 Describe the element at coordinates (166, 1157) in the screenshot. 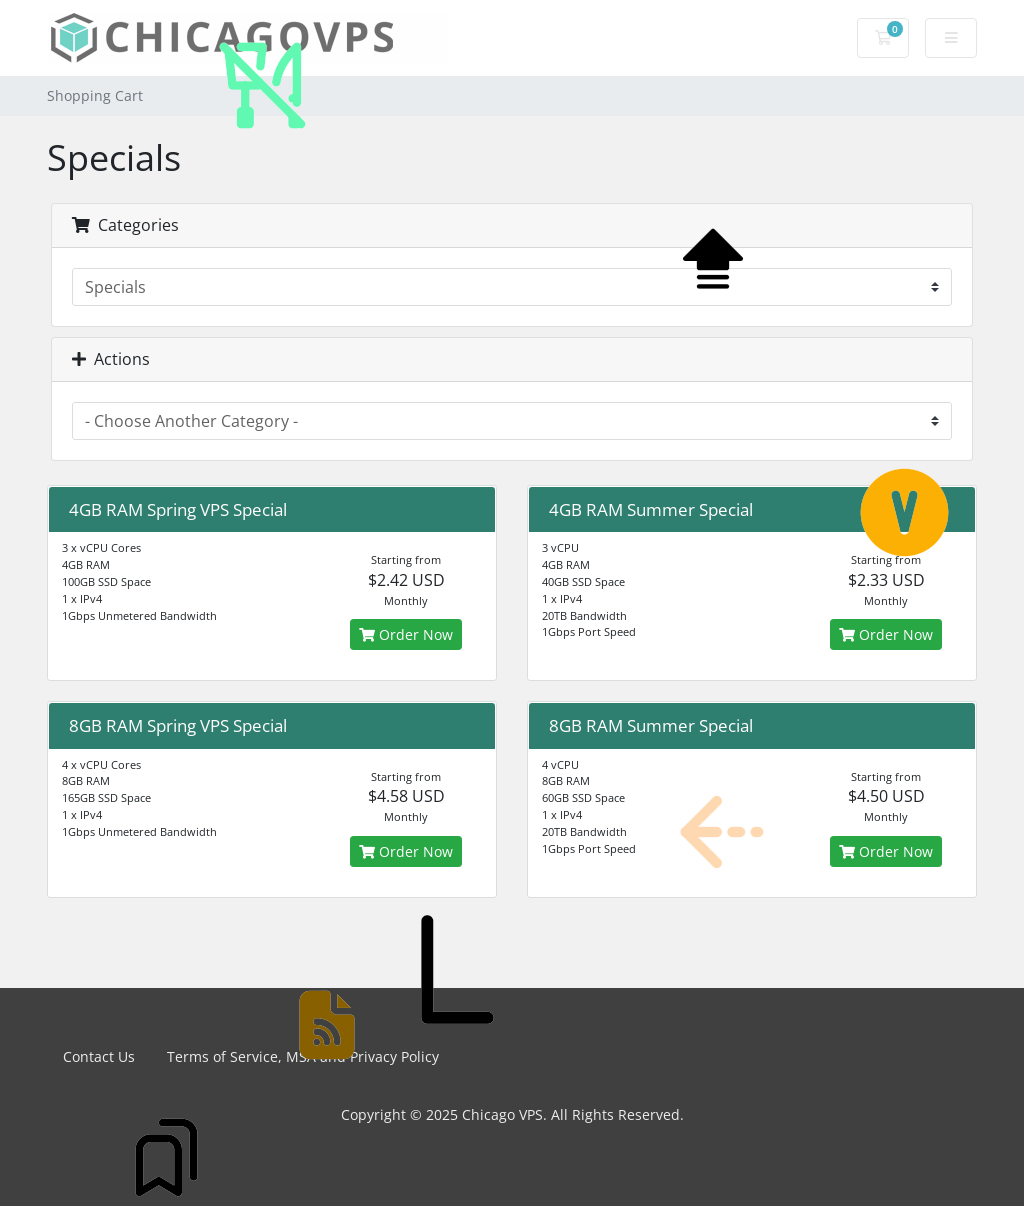

I see `view all saved bookmarks` at that location.